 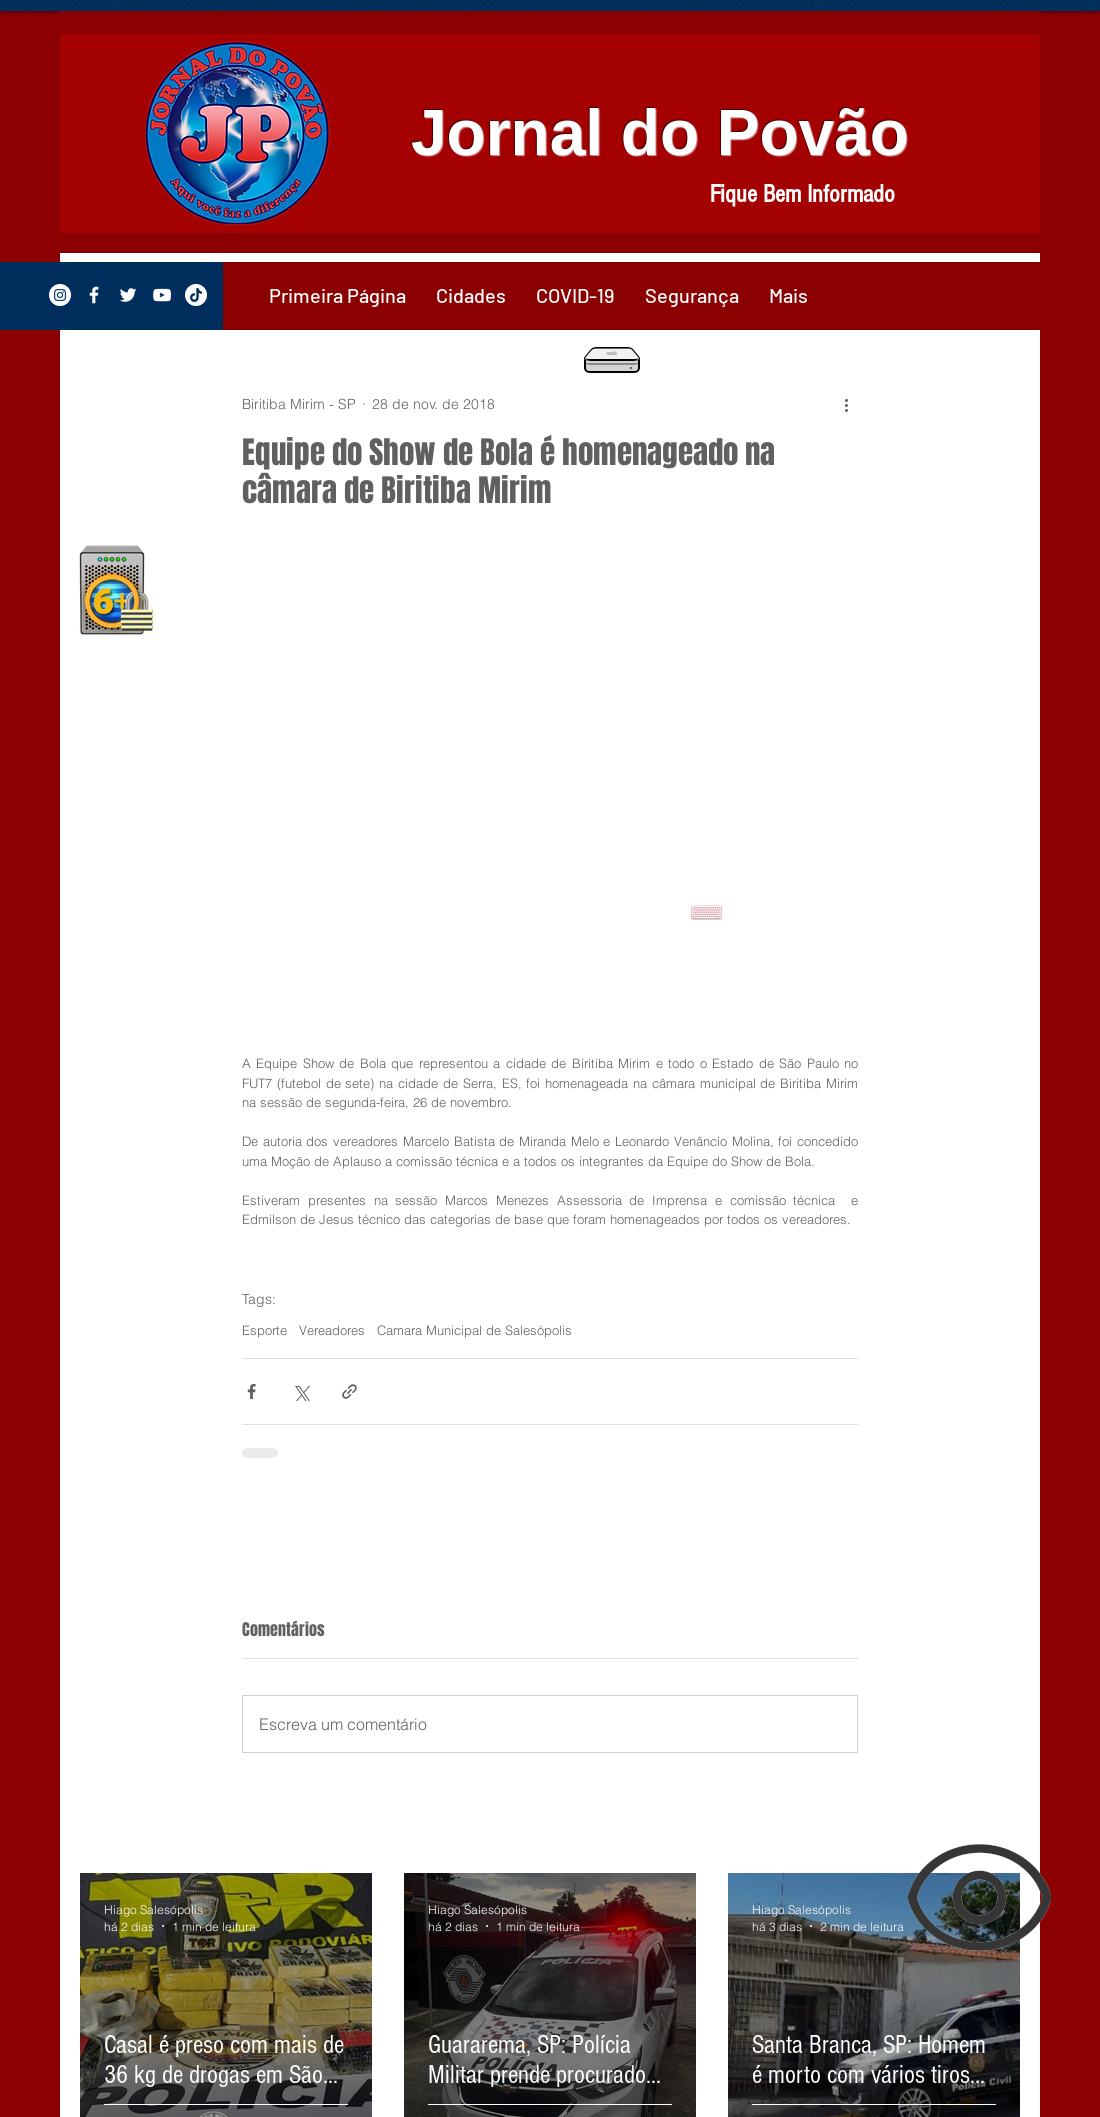 I want to click on access time capsule backup drive in sidebar, so click(x=612, y=359).